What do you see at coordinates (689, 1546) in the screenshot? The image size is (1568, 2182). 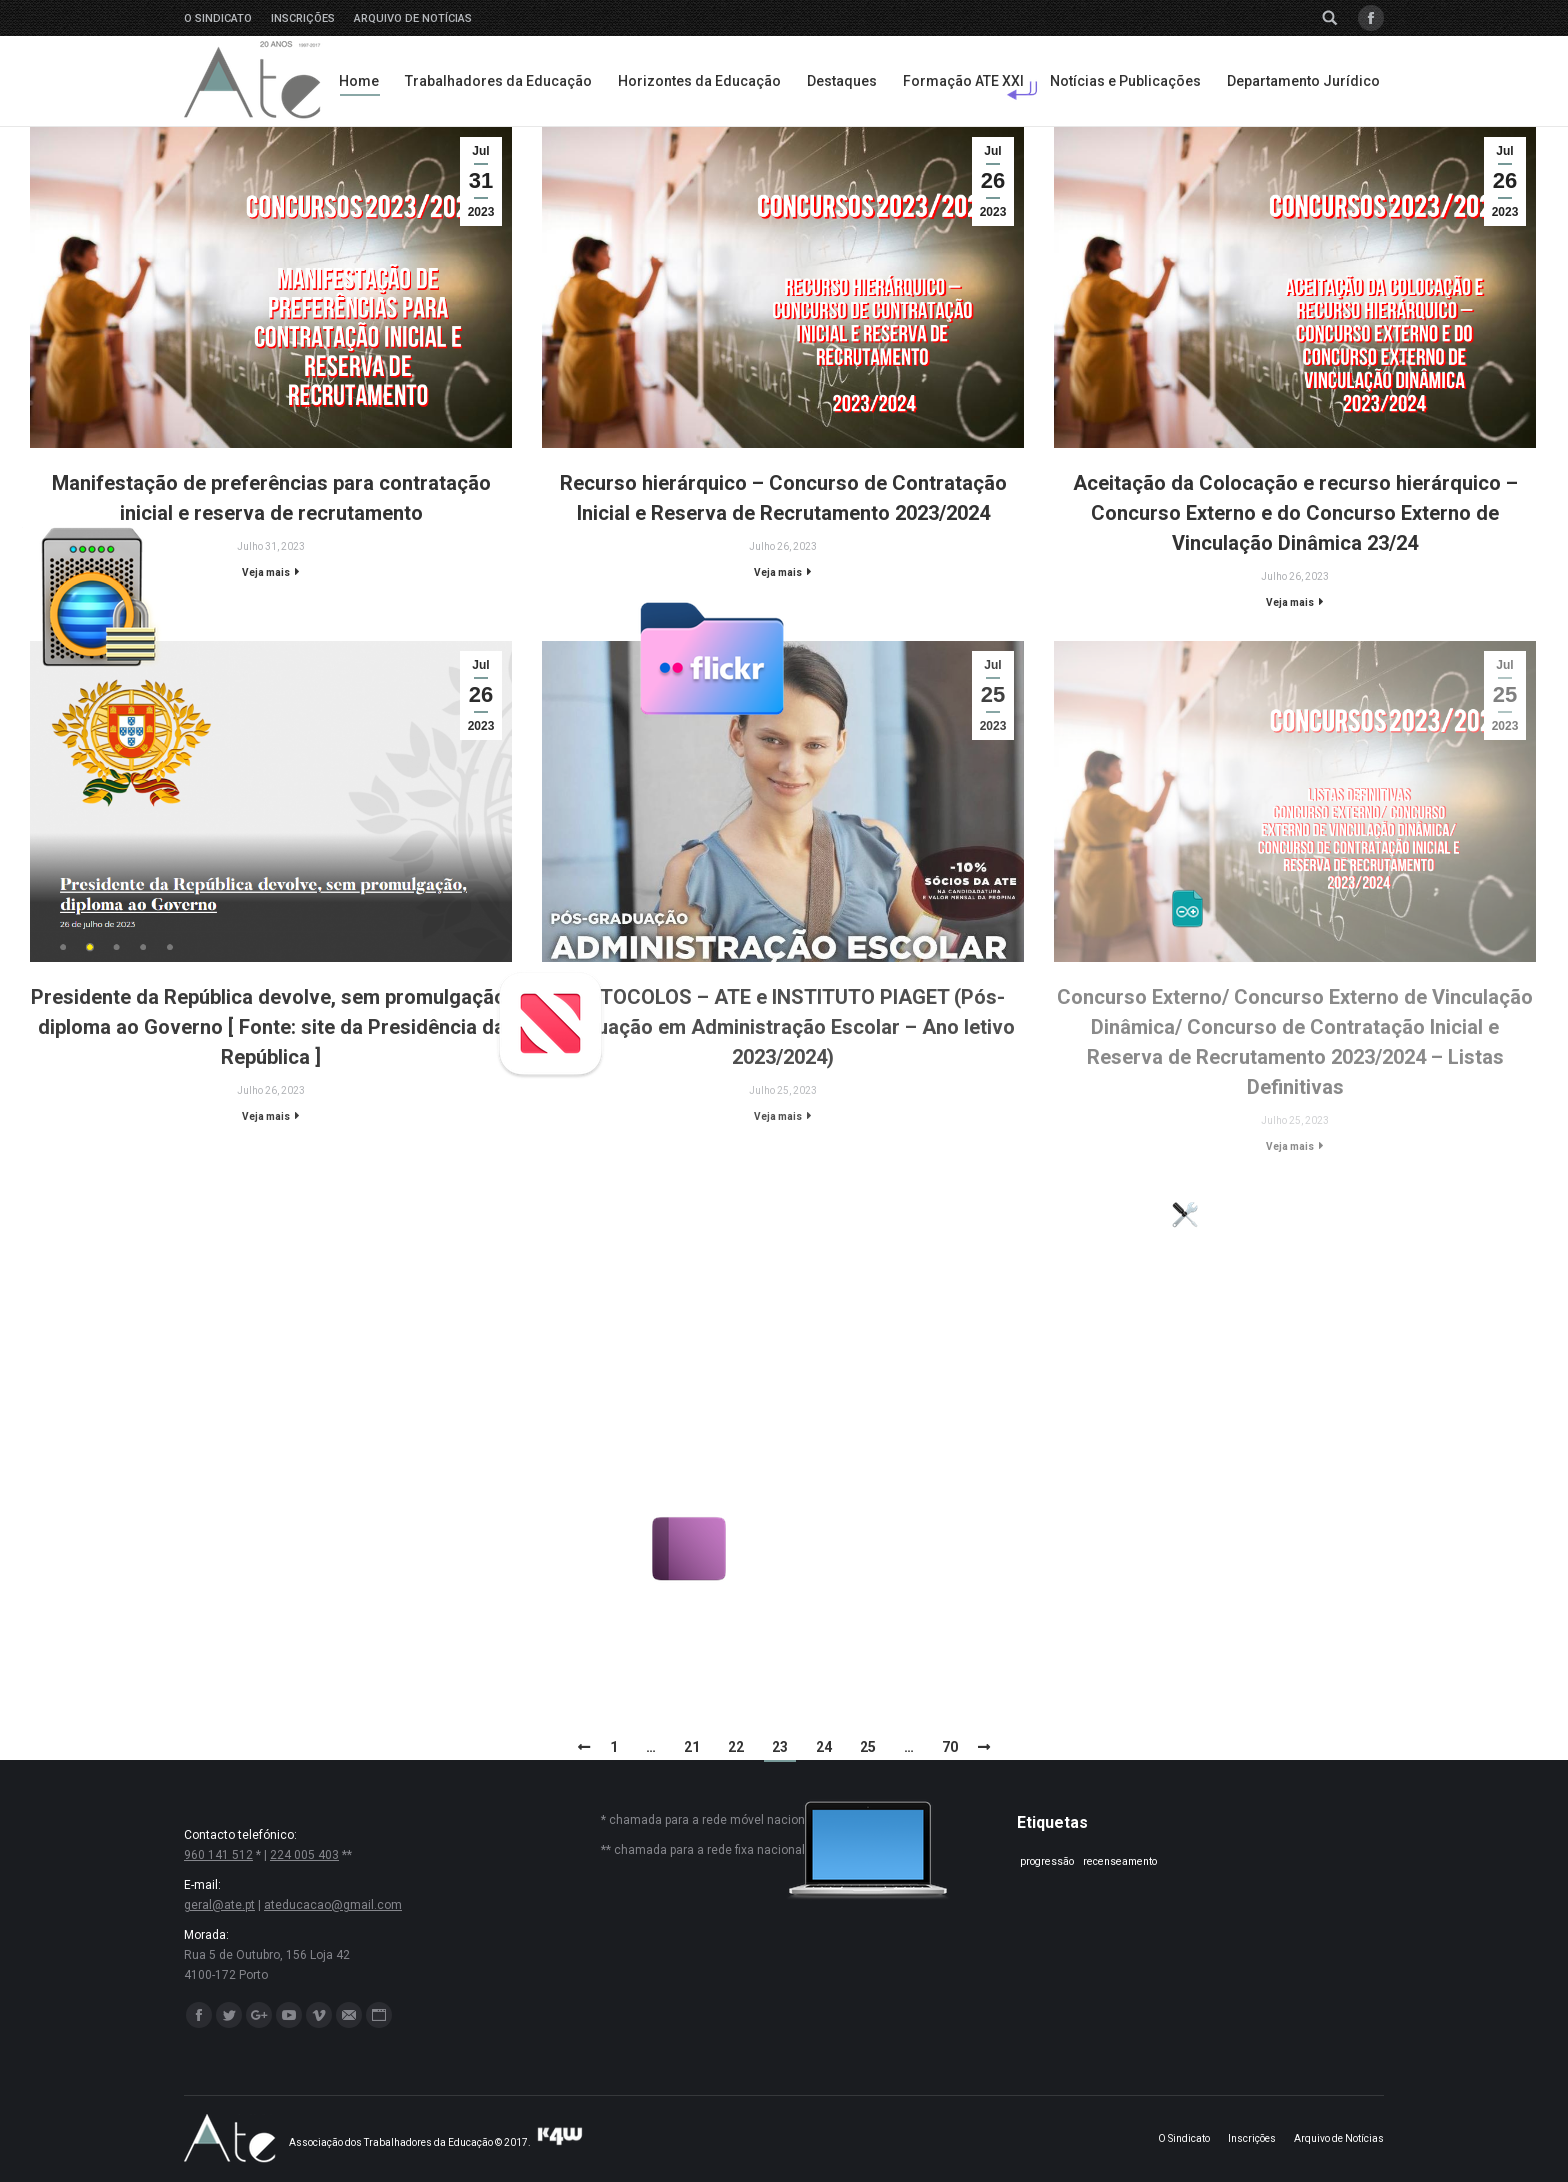 I see `access the desktop folder` at bounding box center [689, 1546].